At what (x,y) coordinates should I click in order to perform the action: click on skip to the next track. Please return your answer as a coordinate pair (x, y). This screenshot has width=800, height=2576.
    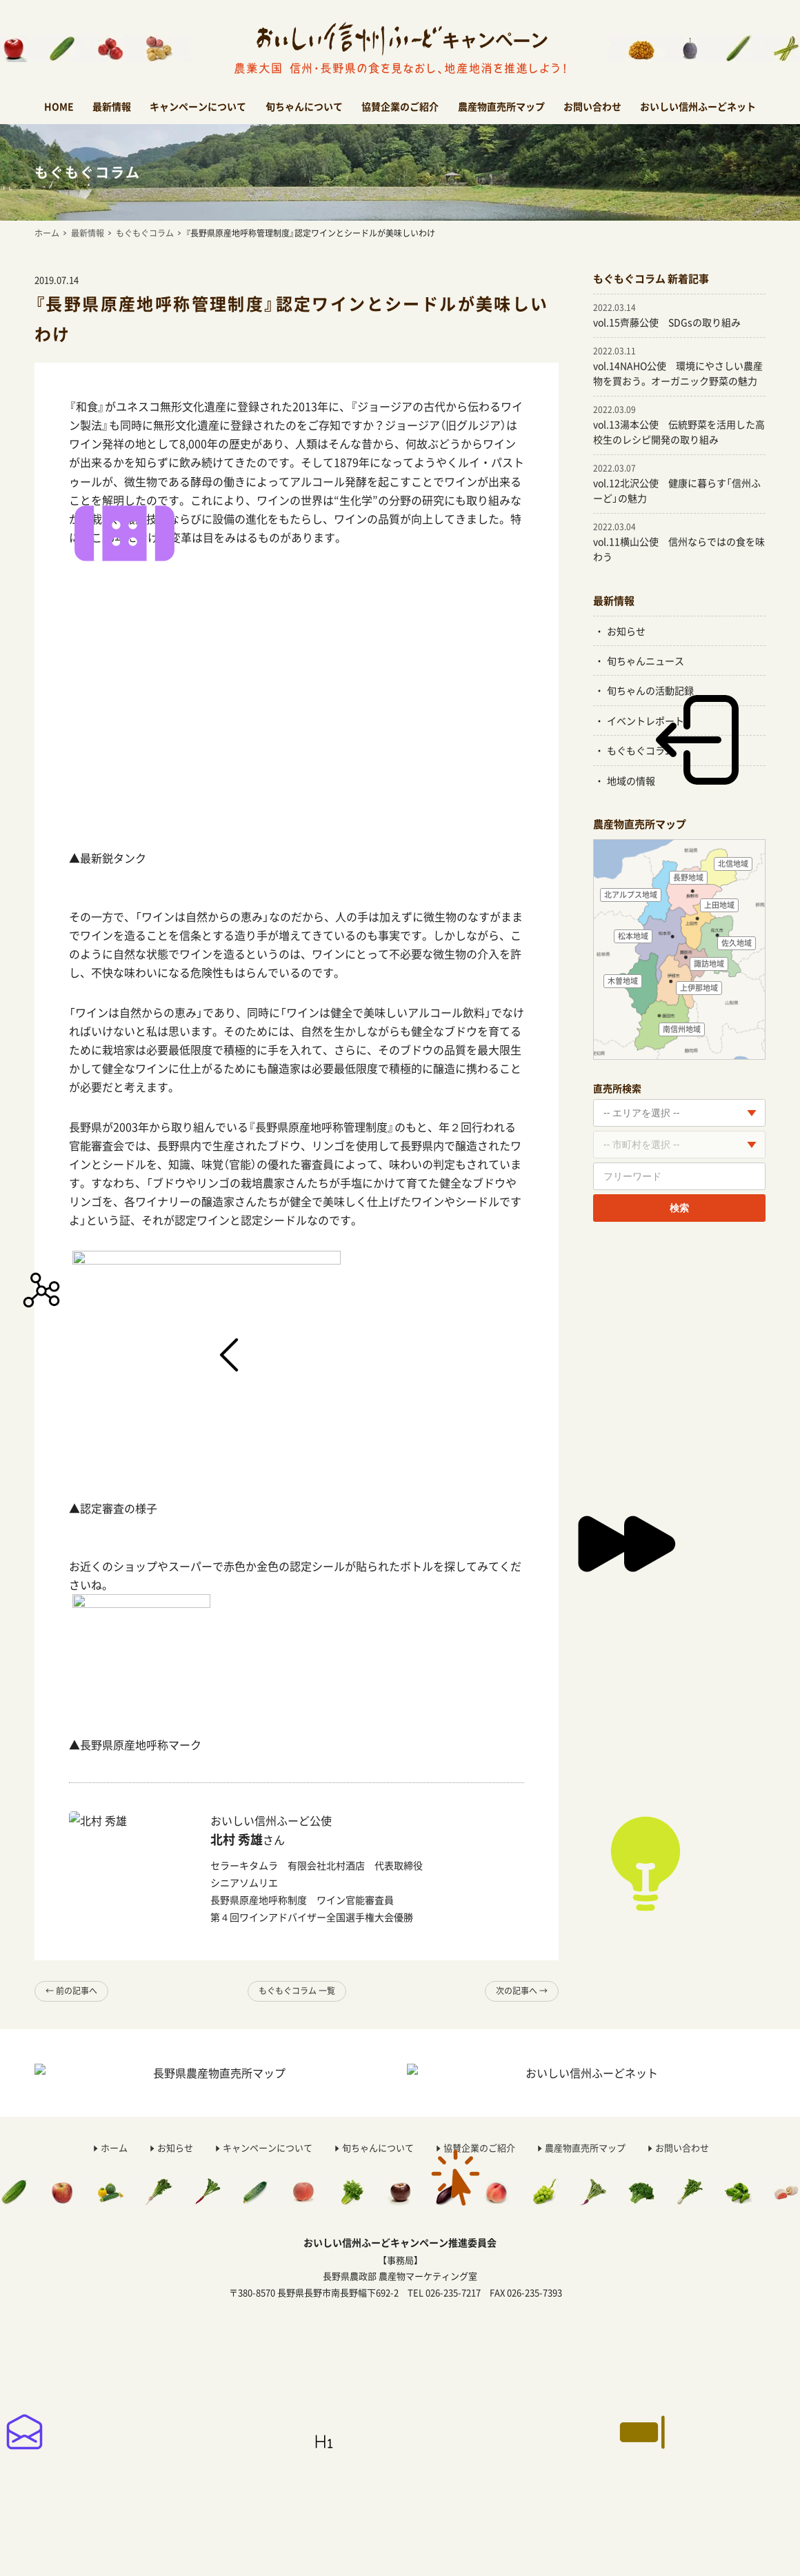
    Looking at the image, I should click on (624, 1540).